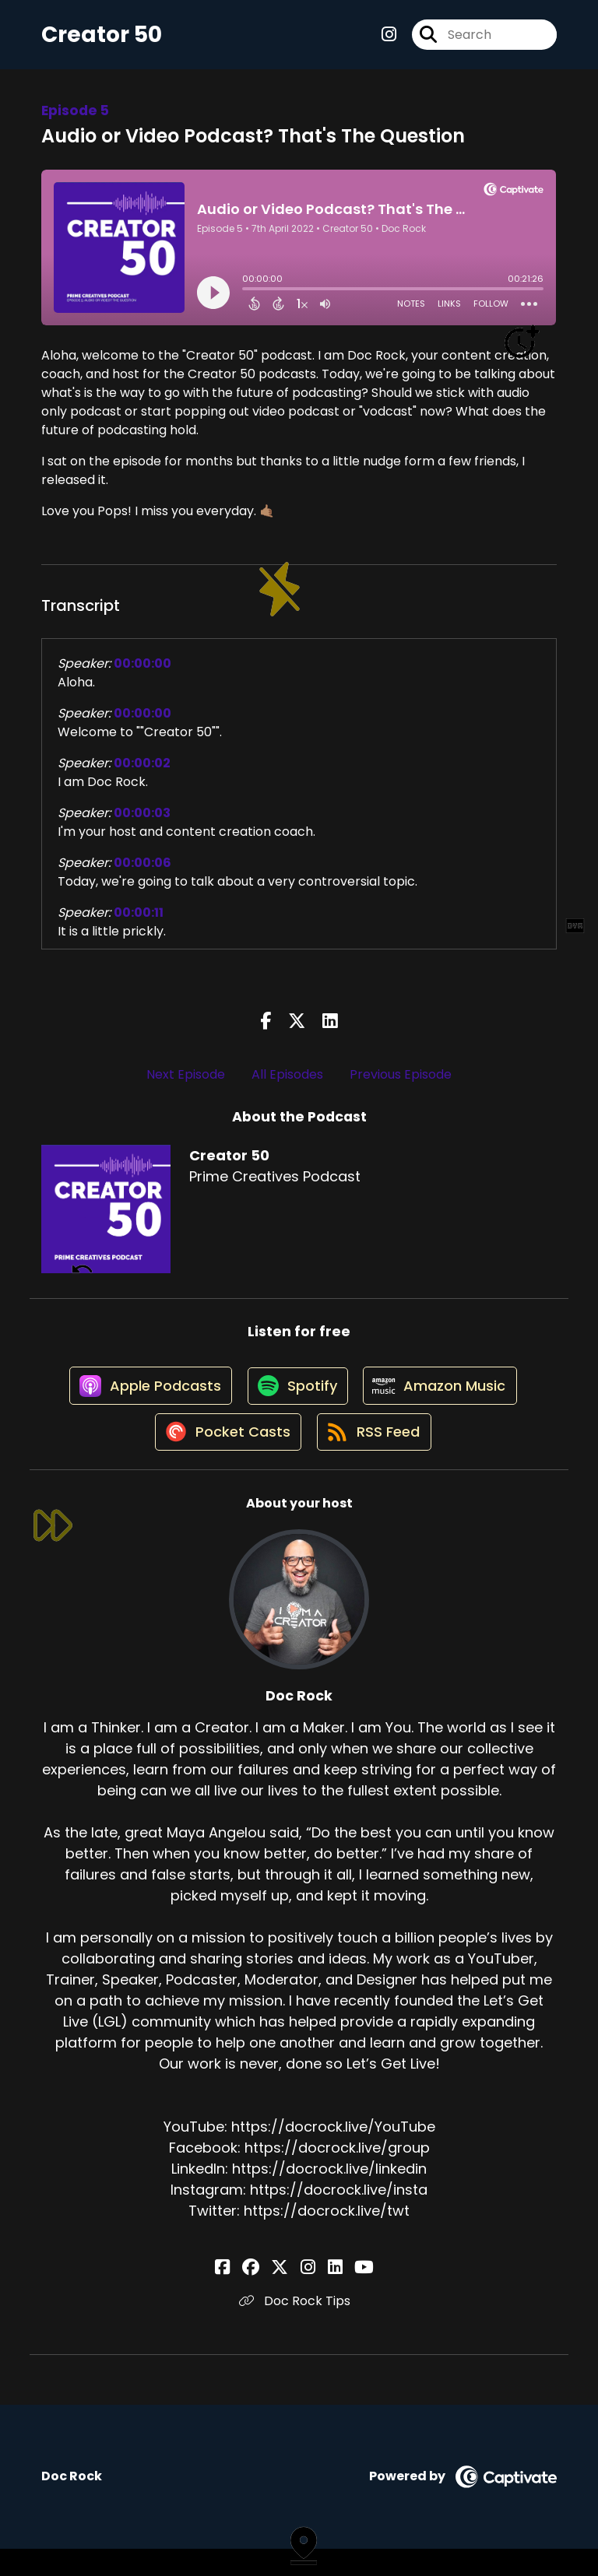 This screenshot has width=598, height=2576. I want to click on undo the last action, so click(82, 1269).